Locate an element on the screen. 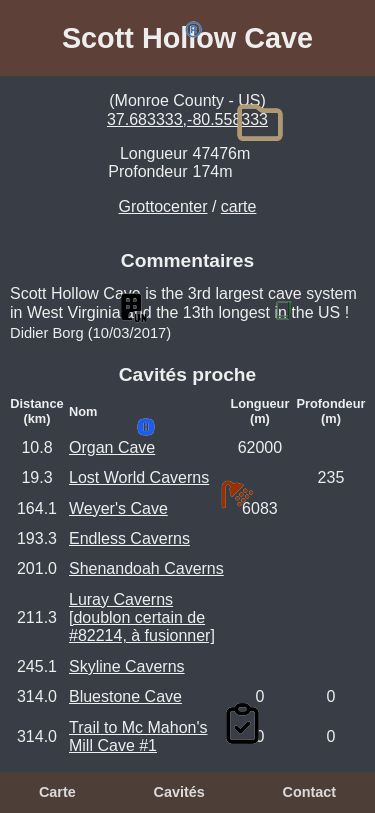 The height and width of the screenshot is (813, 375). indicates registered trademark status is located at coordinates (193, 29).